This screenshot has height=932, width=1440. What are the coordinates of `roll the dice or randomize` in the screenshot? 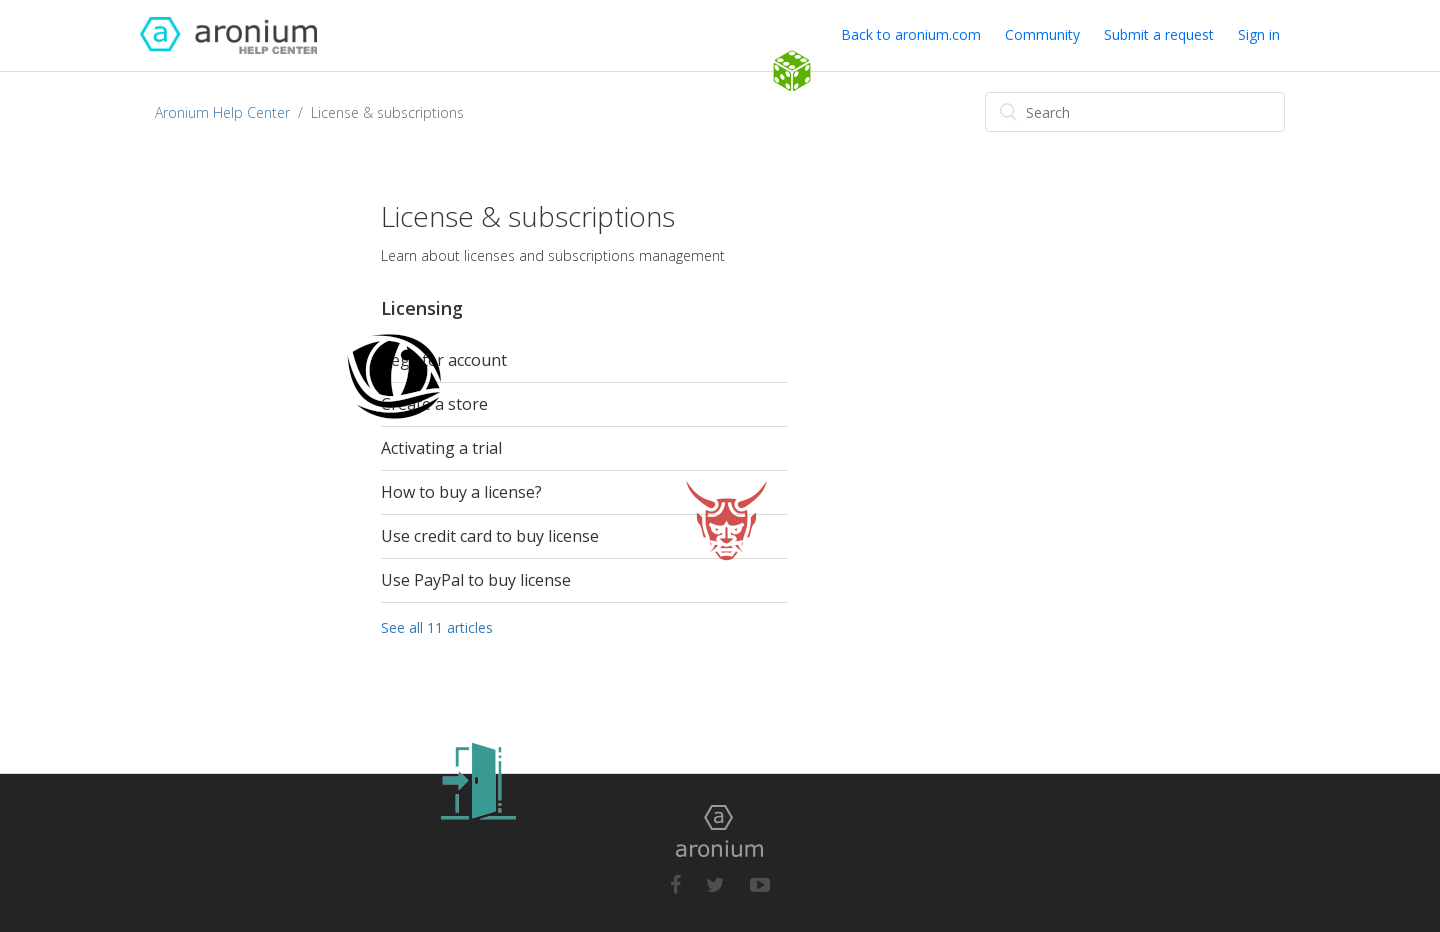 It's located at (792, 71).